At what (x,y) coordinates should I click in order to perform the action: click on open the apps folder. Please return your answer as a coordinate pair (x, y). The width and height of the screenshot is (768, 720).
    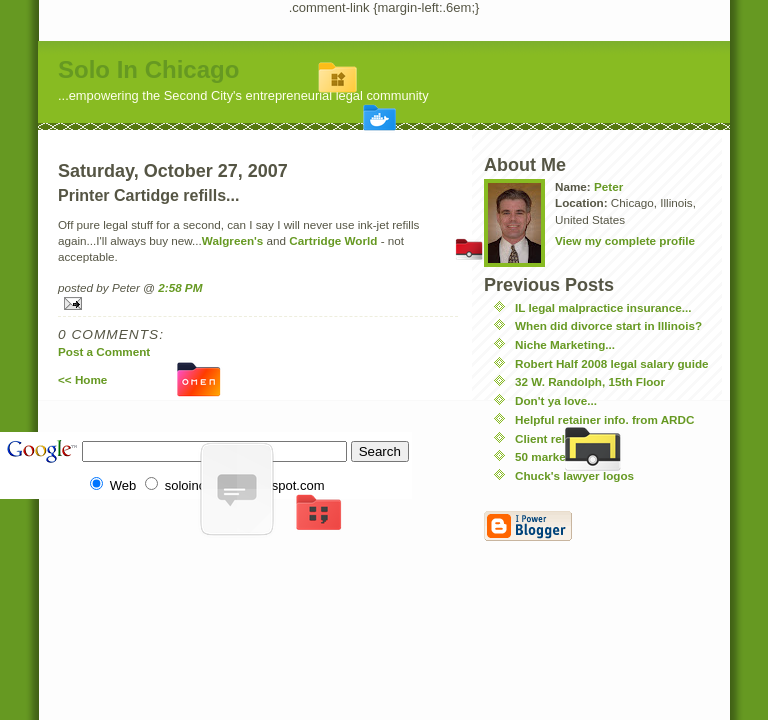
    Looking at the image, I should click on (337, 78).